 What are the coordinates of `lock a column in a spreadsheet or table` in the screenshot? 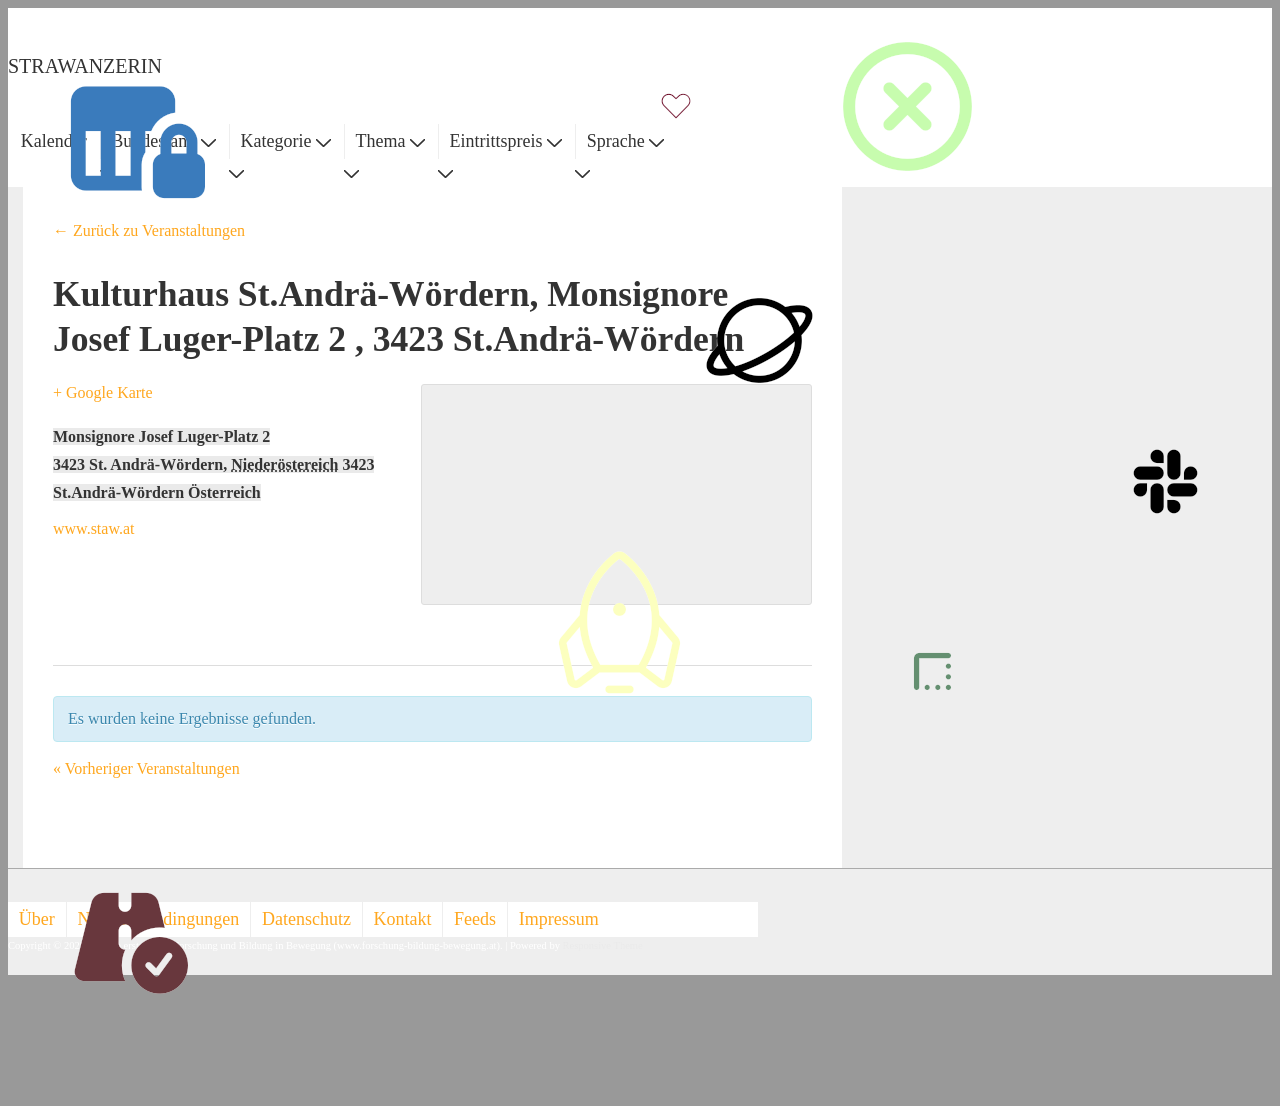 It's located at (130, 138).